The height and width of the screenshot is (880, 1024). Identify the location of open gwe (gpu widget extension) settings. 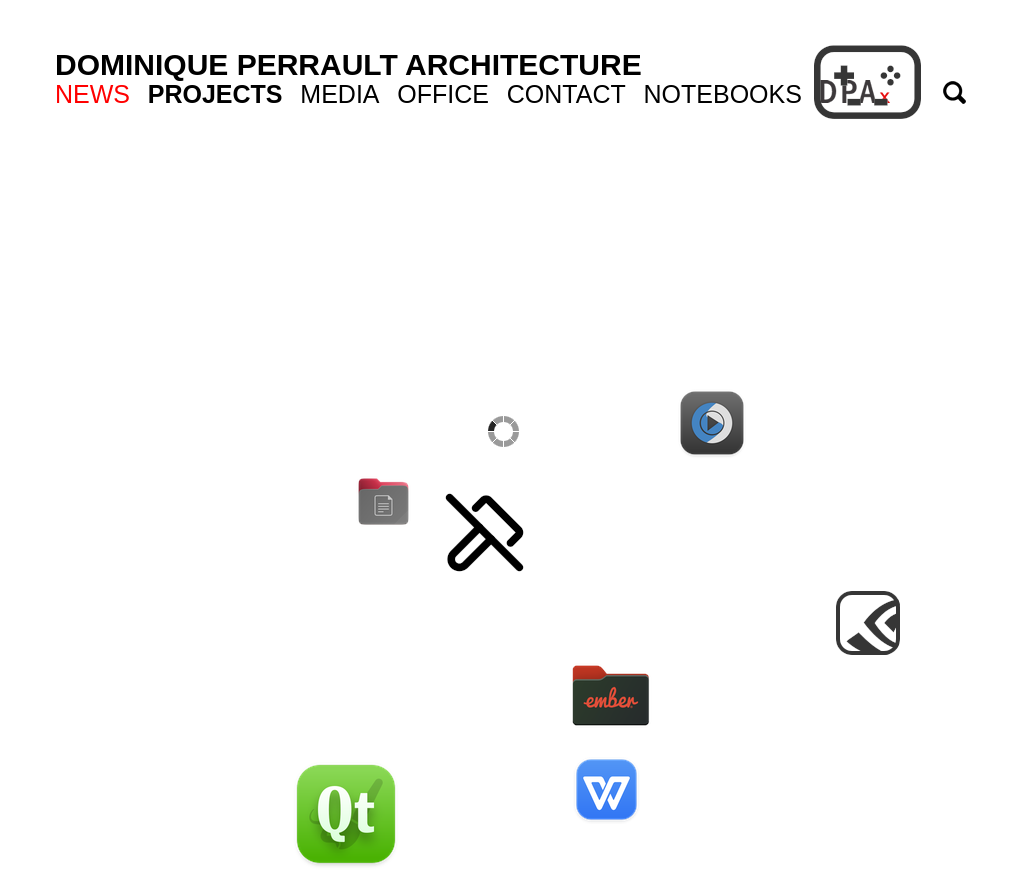
(868, 623).